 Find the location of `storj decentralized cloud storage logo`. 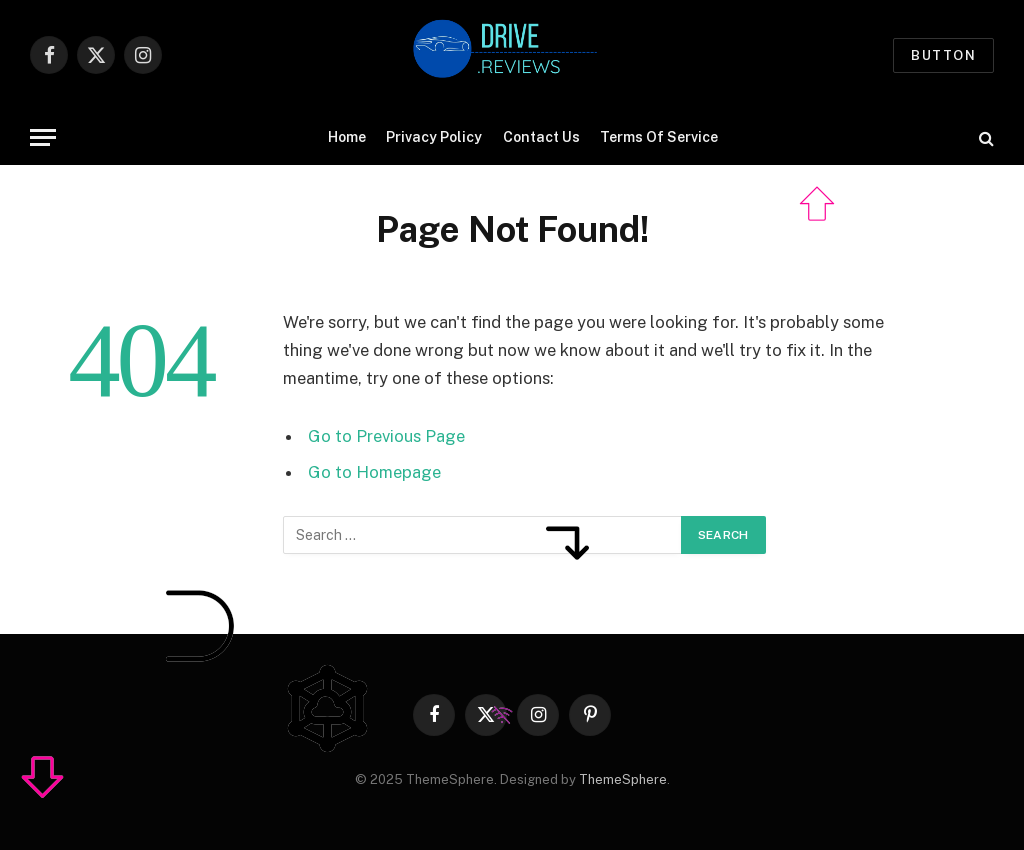

storj decentralized cloud storage logo is located at coordinates (327, 708).